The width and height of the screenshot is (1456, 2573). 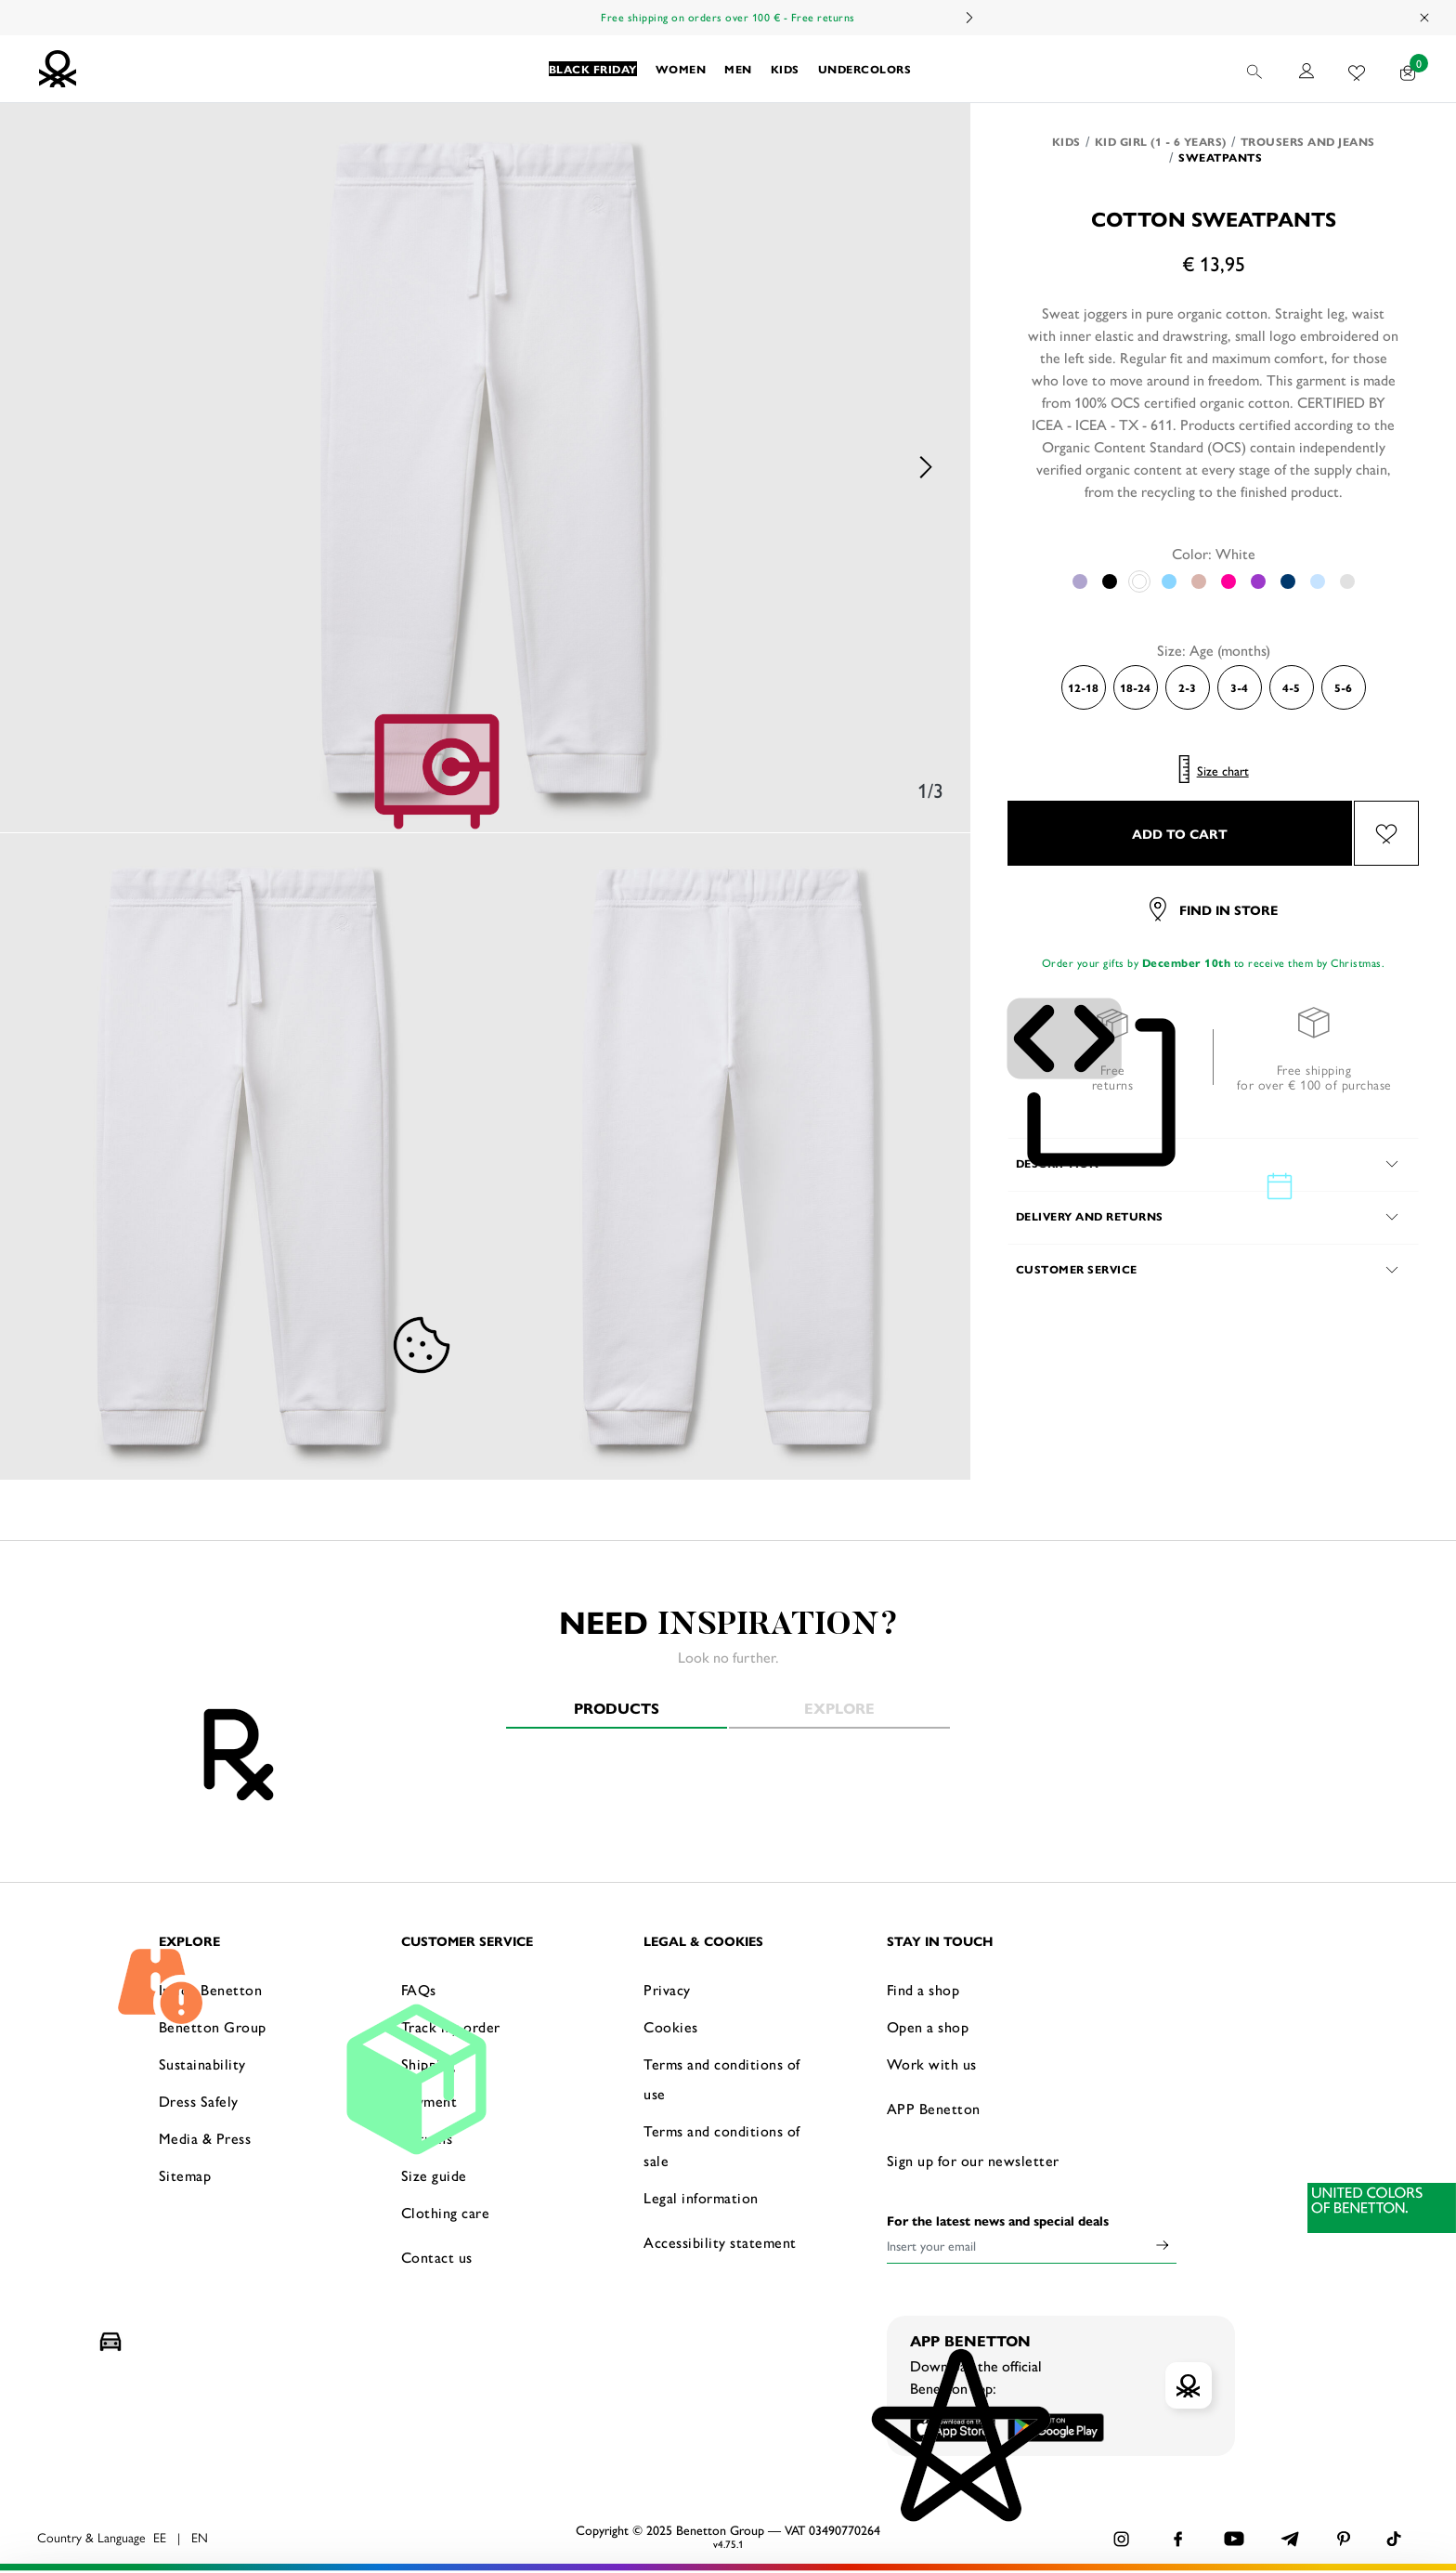 I want to click on insert a code block or snippet, so click(x=1101, y=1092).